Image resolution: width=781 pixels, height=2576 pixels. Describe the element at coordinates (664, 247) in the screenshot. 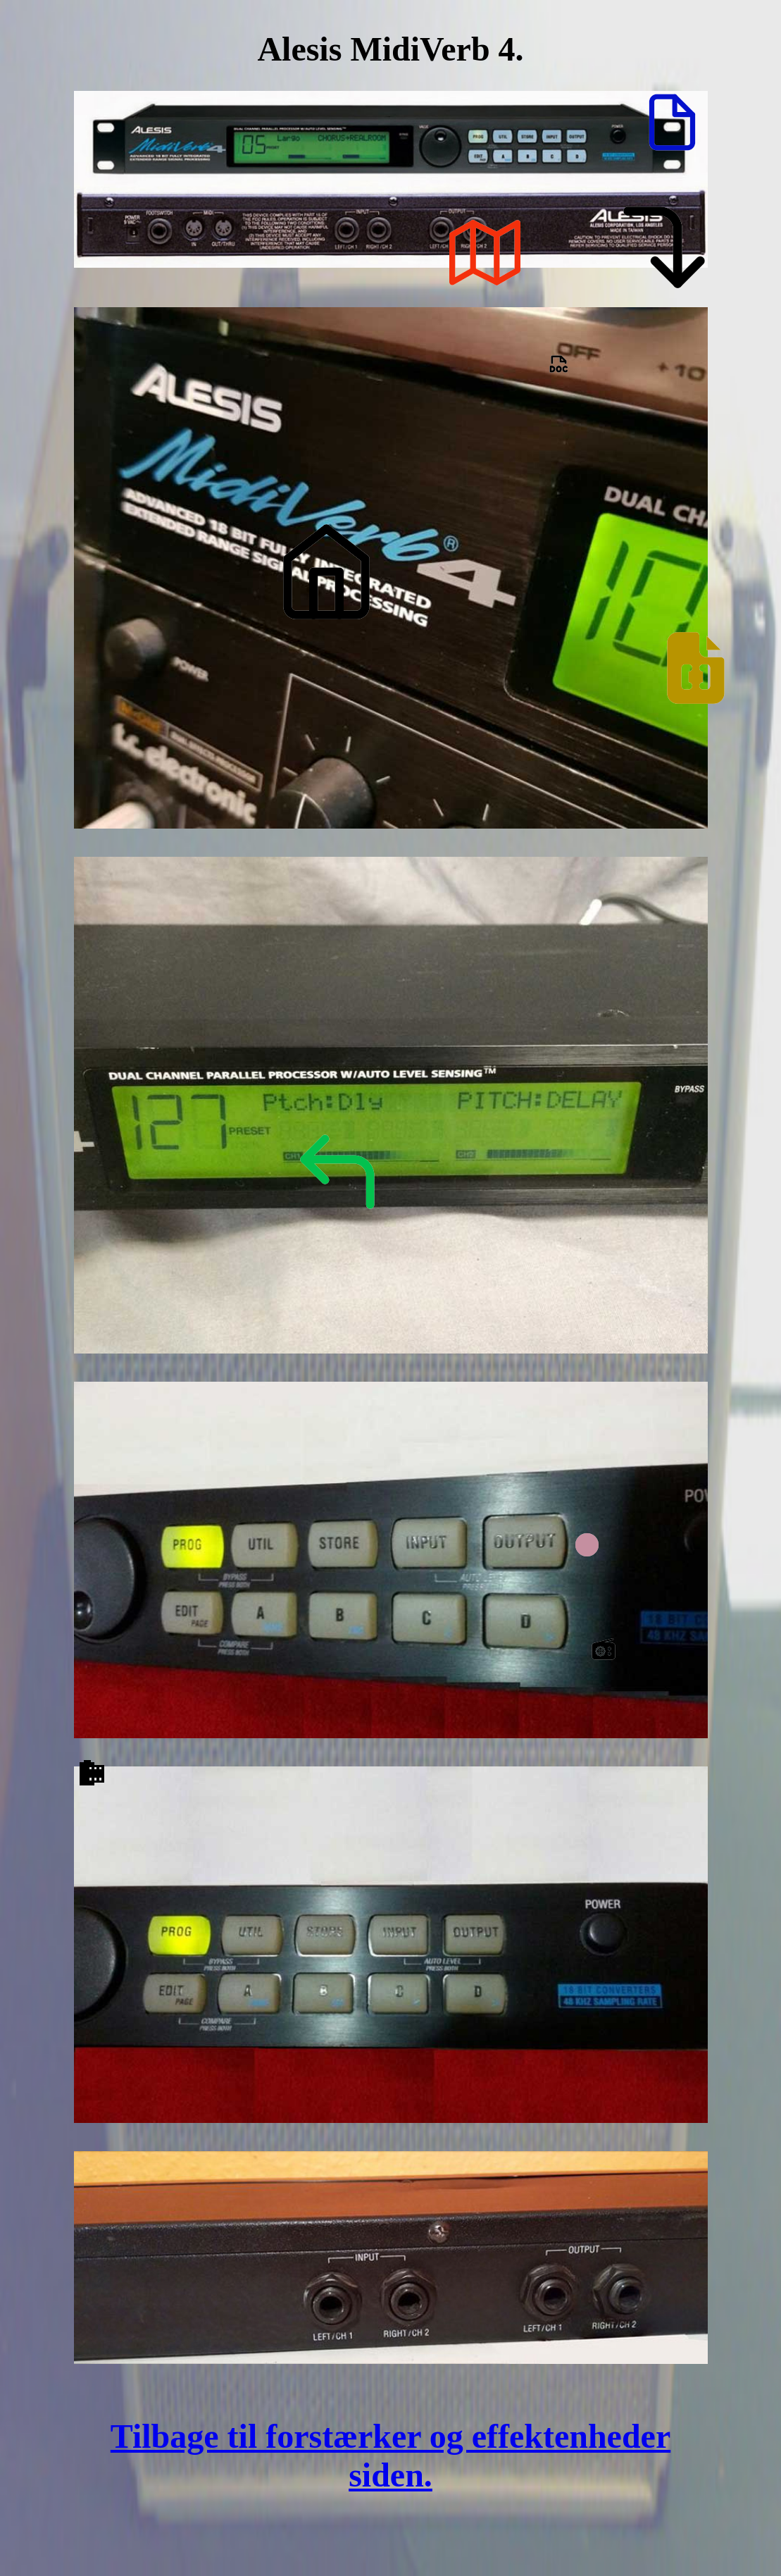

I see `move item to the right and down` at that location.